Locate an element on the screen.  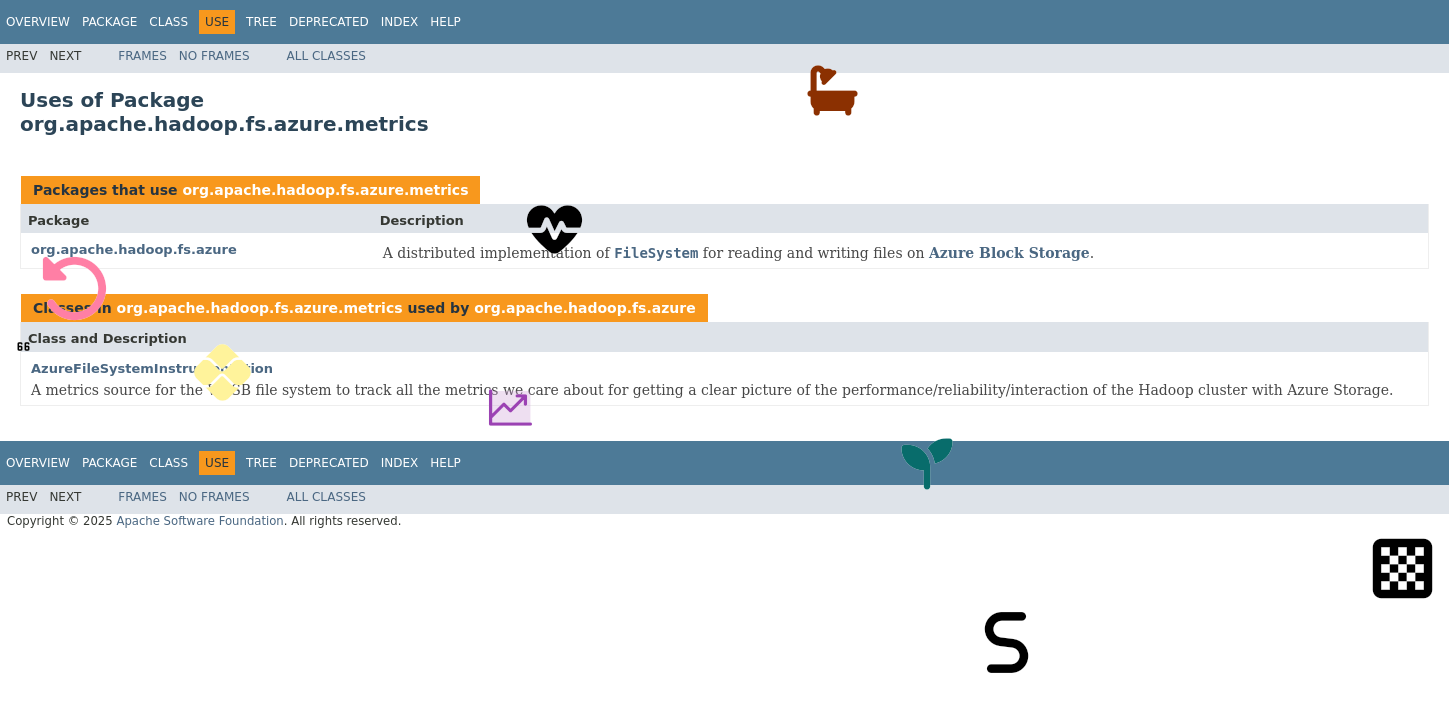
view bathroom amenities is located at coordinates (832, 90).